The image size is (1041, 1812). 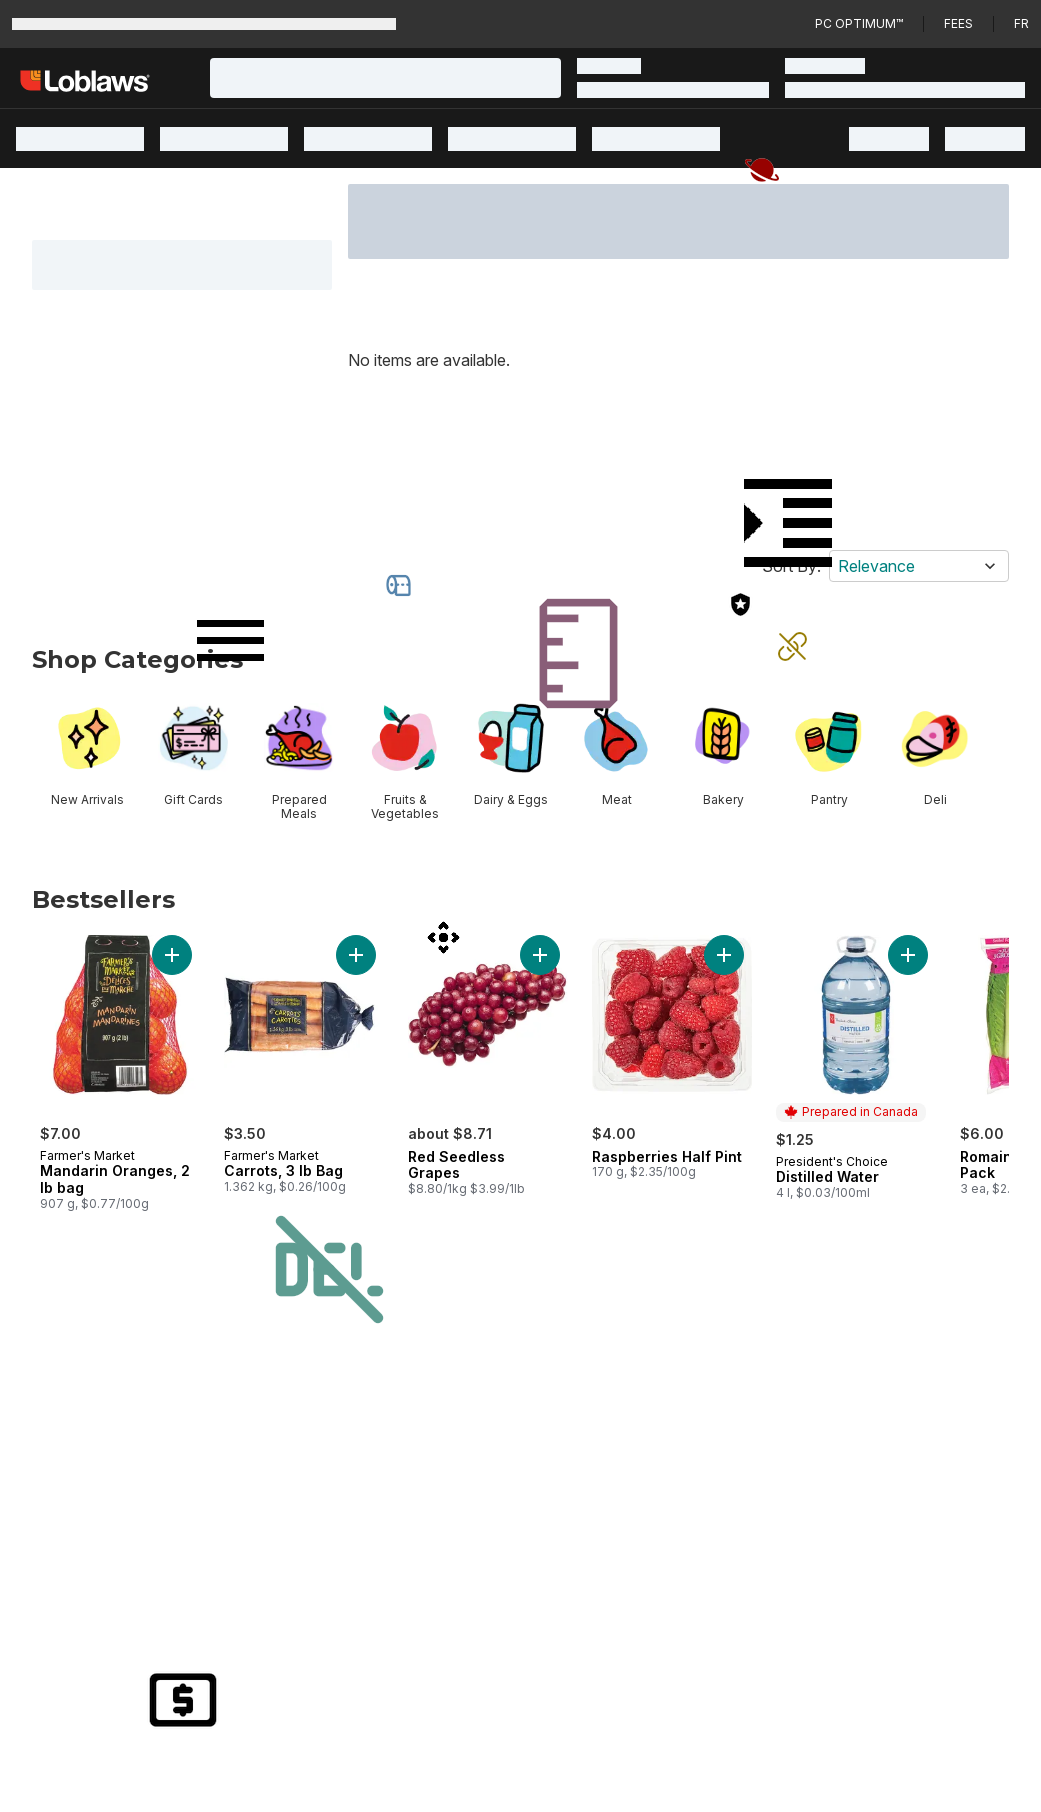 What do you see at coordinates (329, 1269) in the screenshot?
I see `http delete request disabled or unavailable` at bounding box center [329, 1269].